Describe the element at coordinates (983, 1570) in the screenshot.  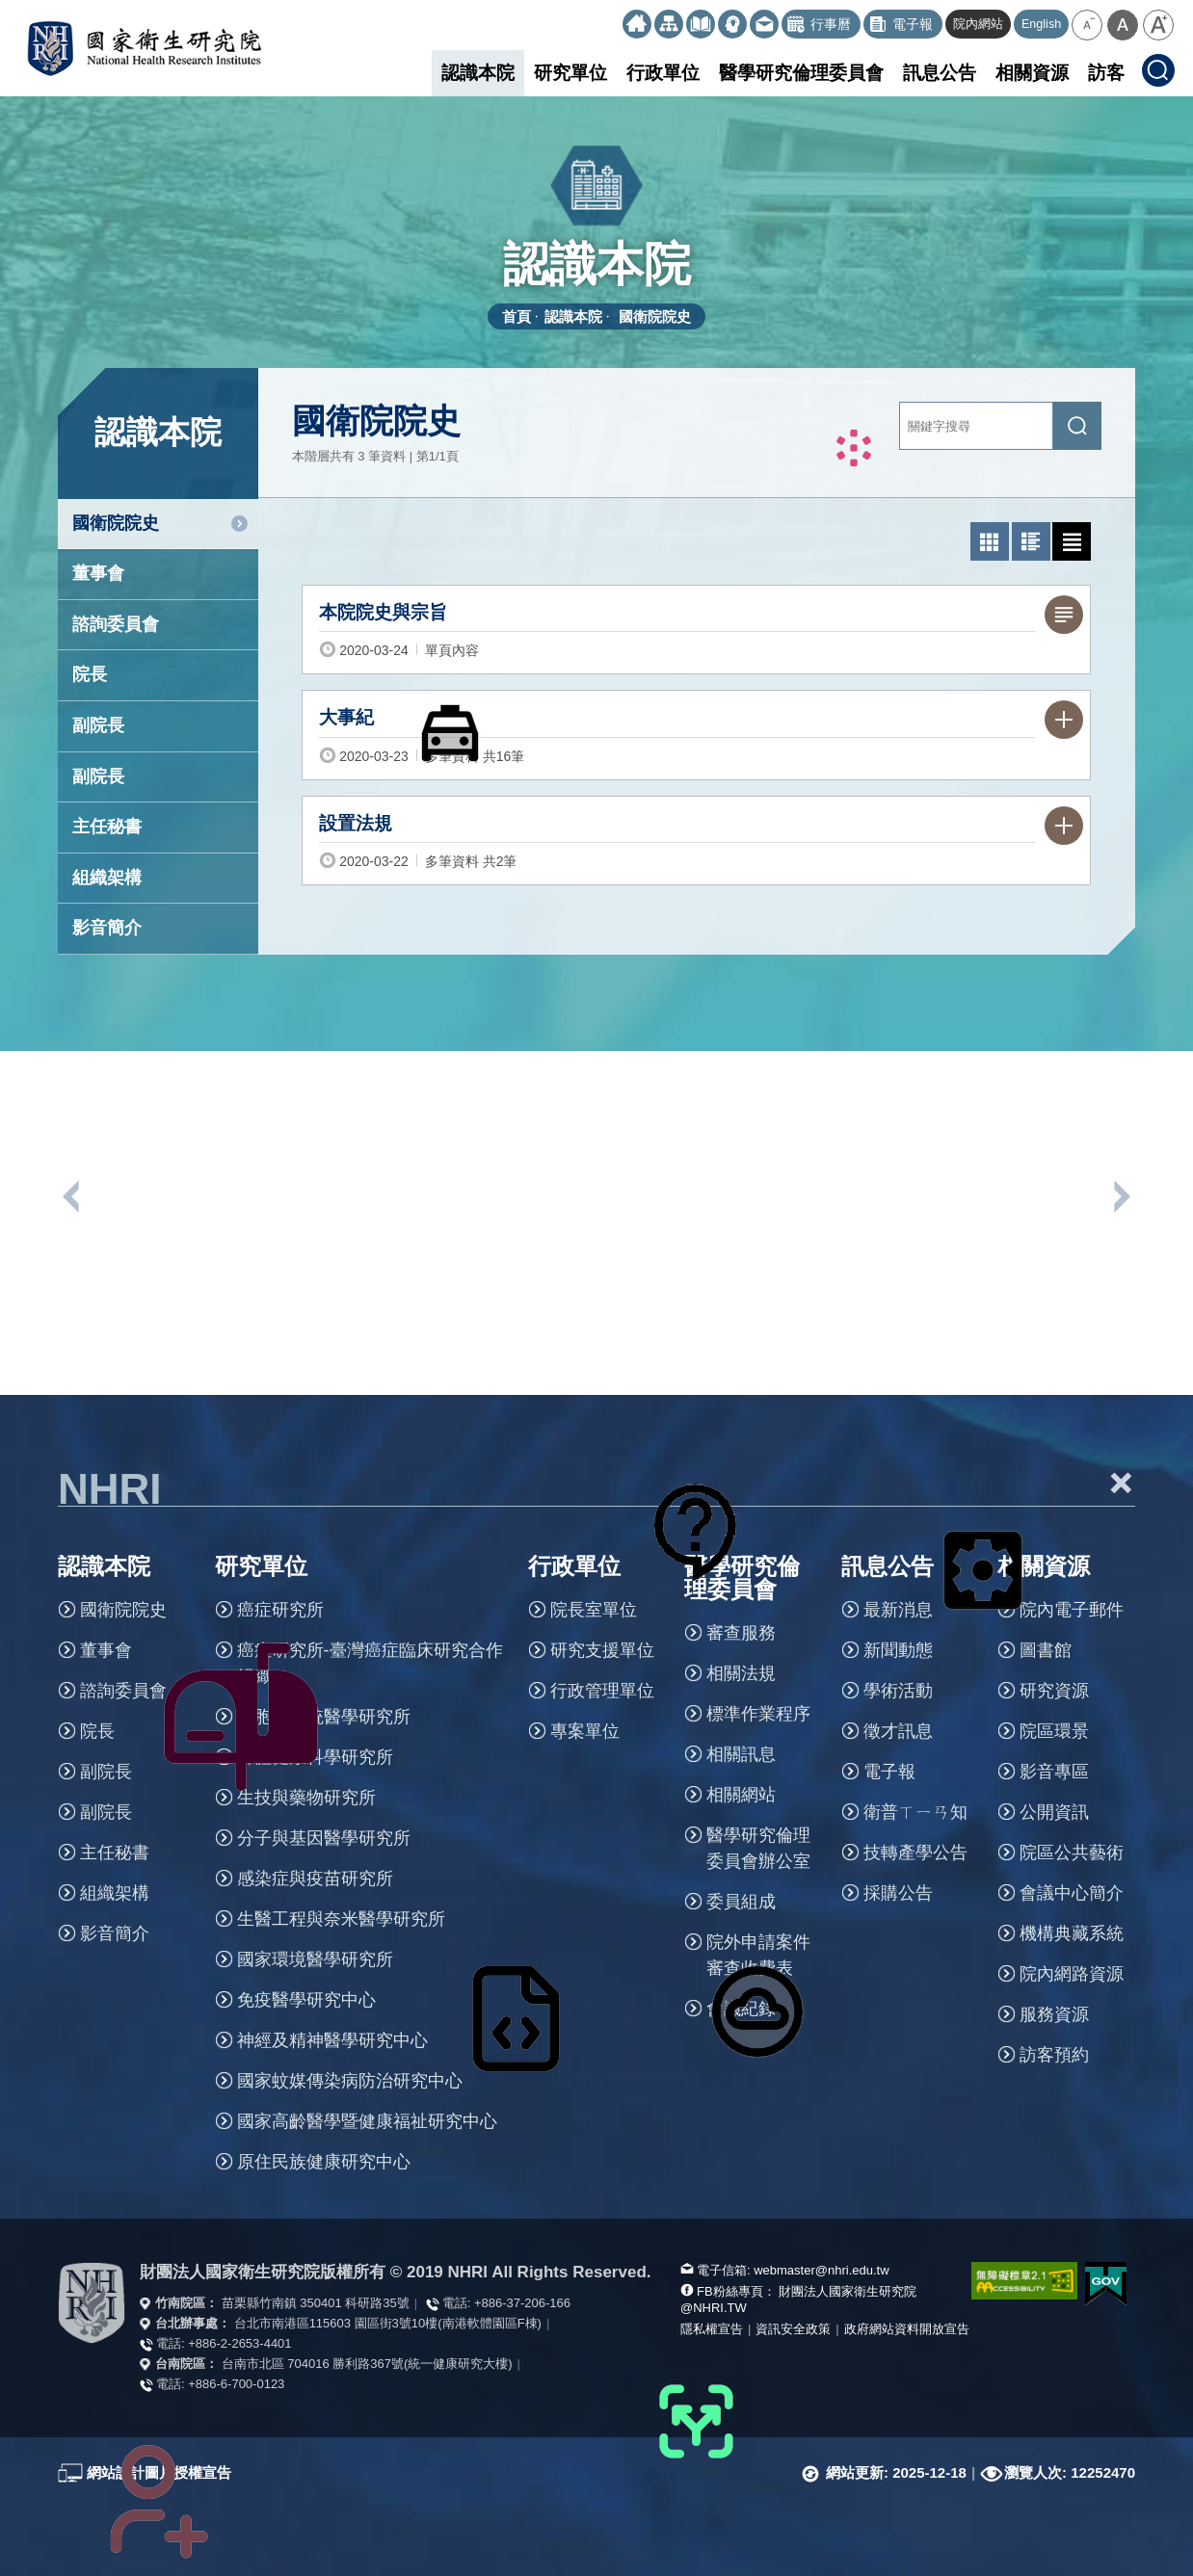
I see `access application settings` at that location.